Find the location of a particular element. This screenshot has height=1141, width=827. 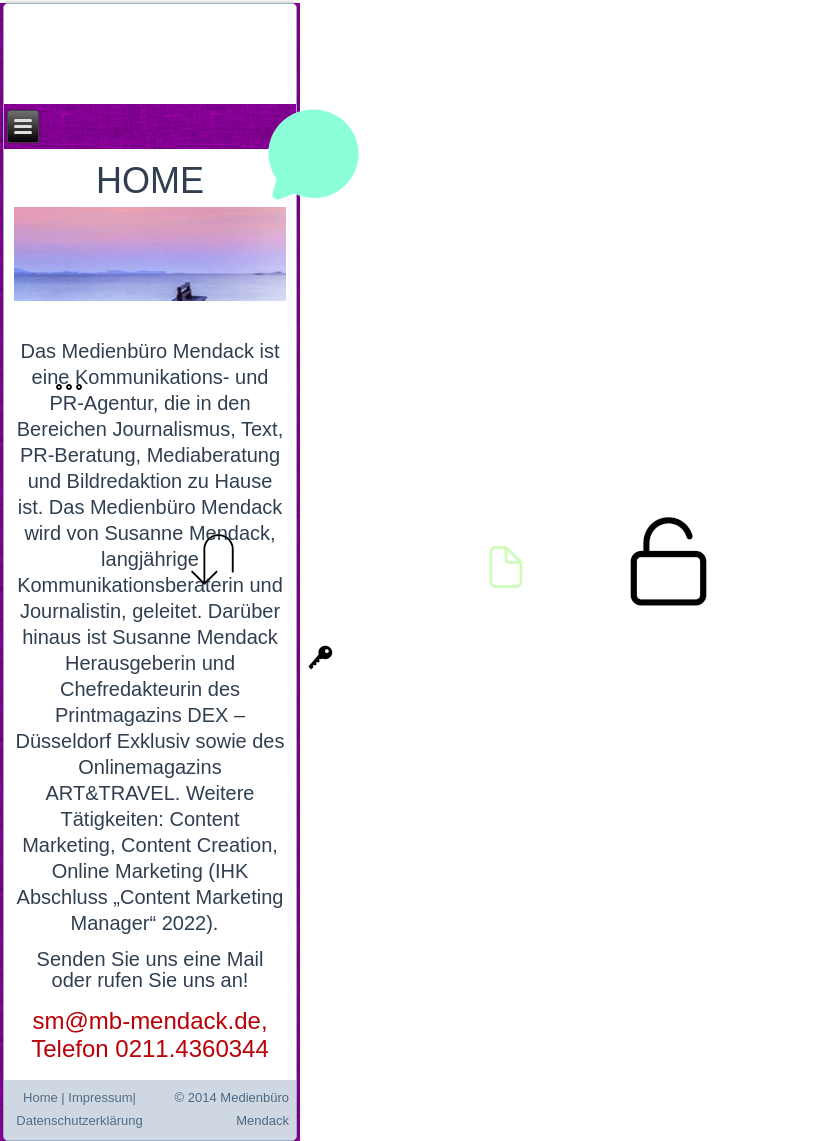

open chat or messaging is located at coordinates (313, 154).